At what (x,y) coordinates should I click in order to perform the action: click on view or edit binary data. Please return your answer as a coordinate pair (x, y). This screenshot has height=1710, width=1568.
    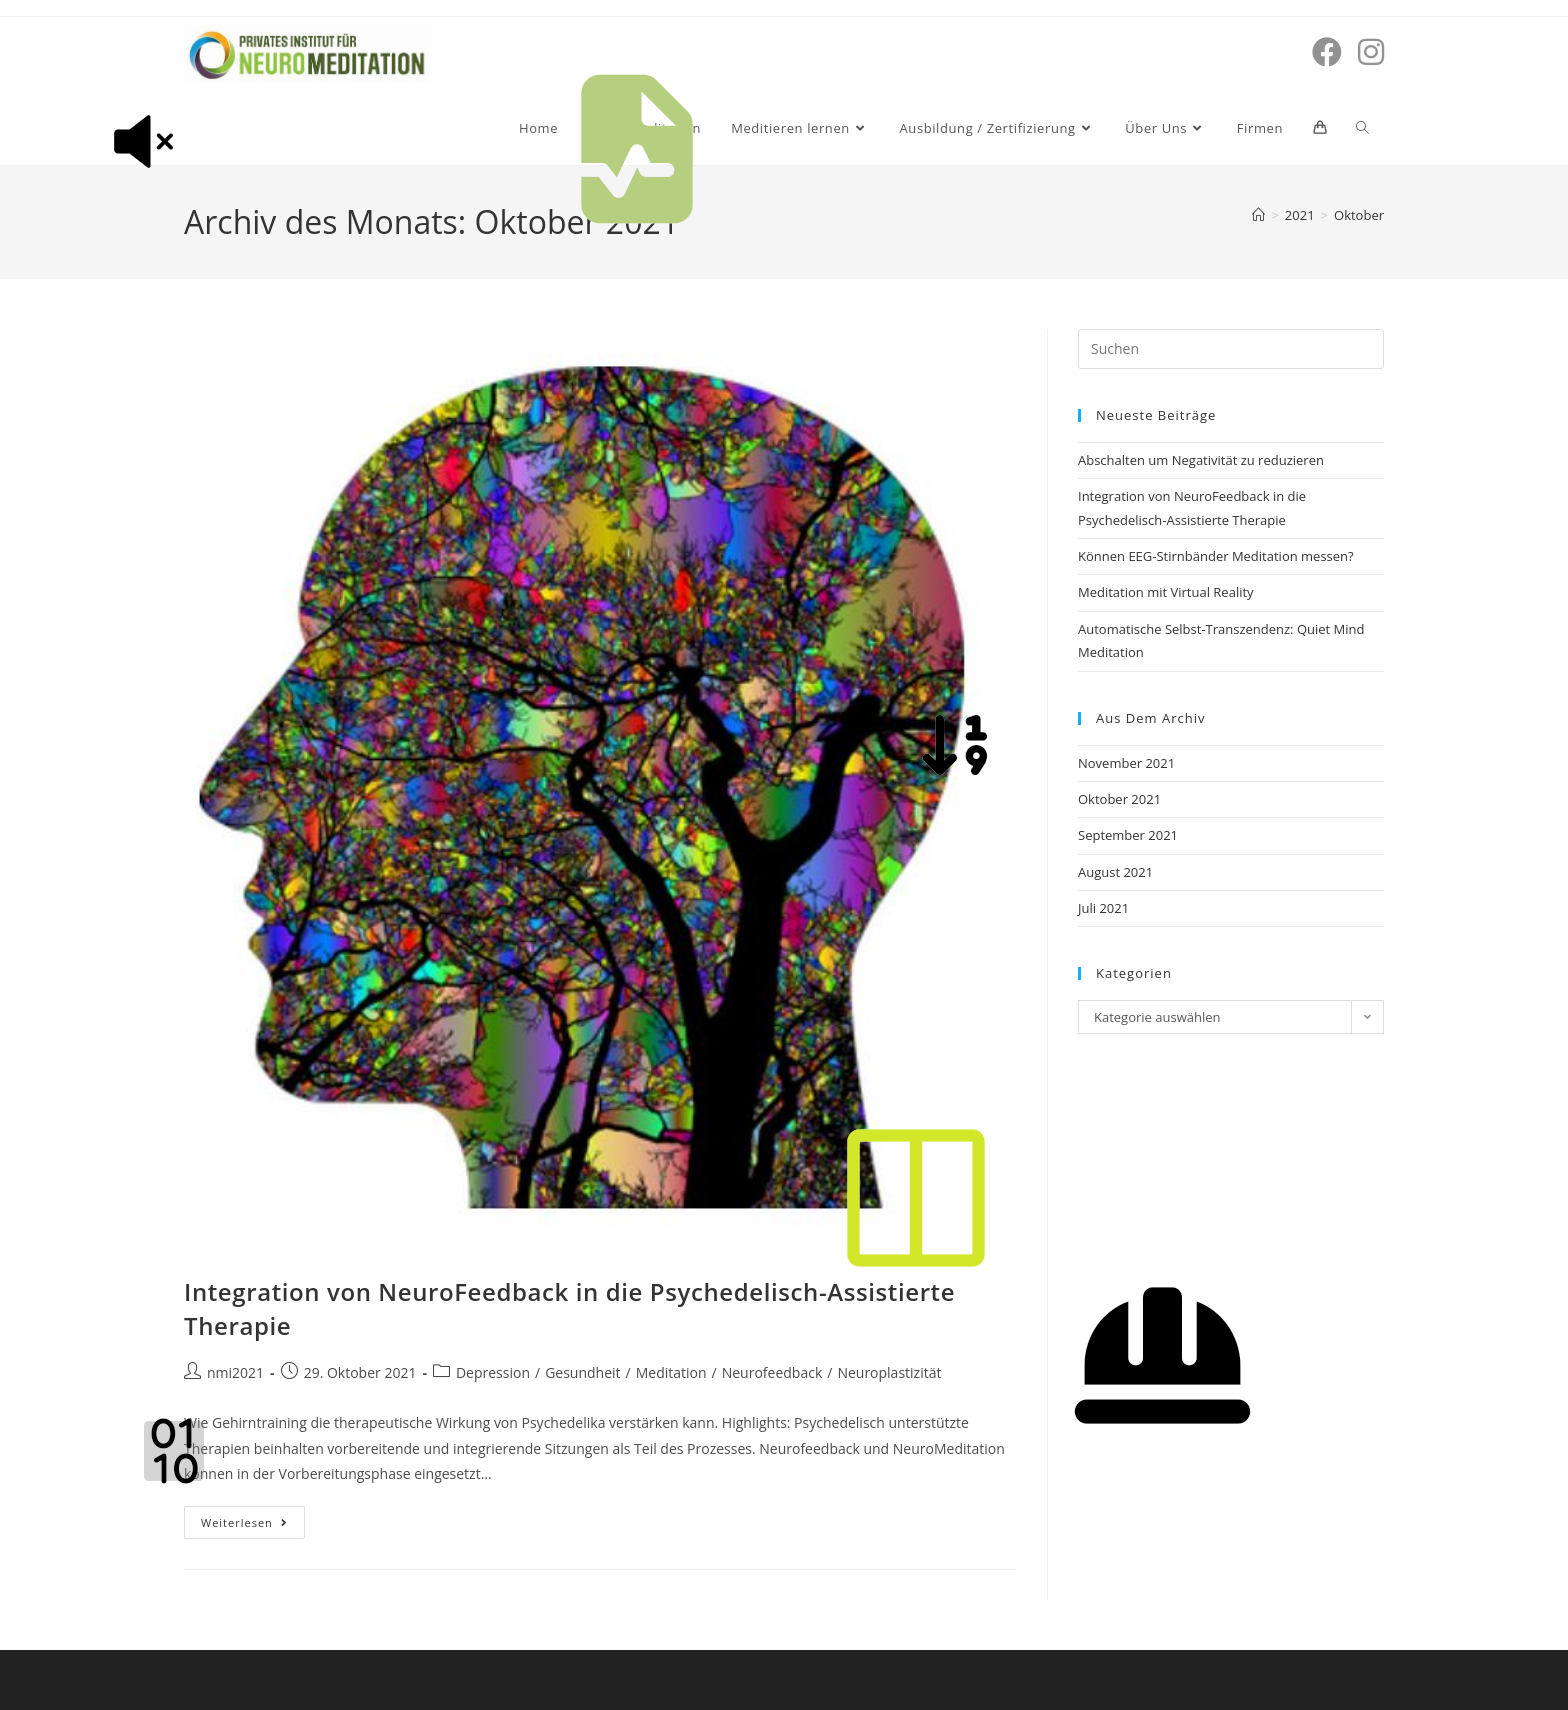
    Looking at the image, I should click on (174, 1451).